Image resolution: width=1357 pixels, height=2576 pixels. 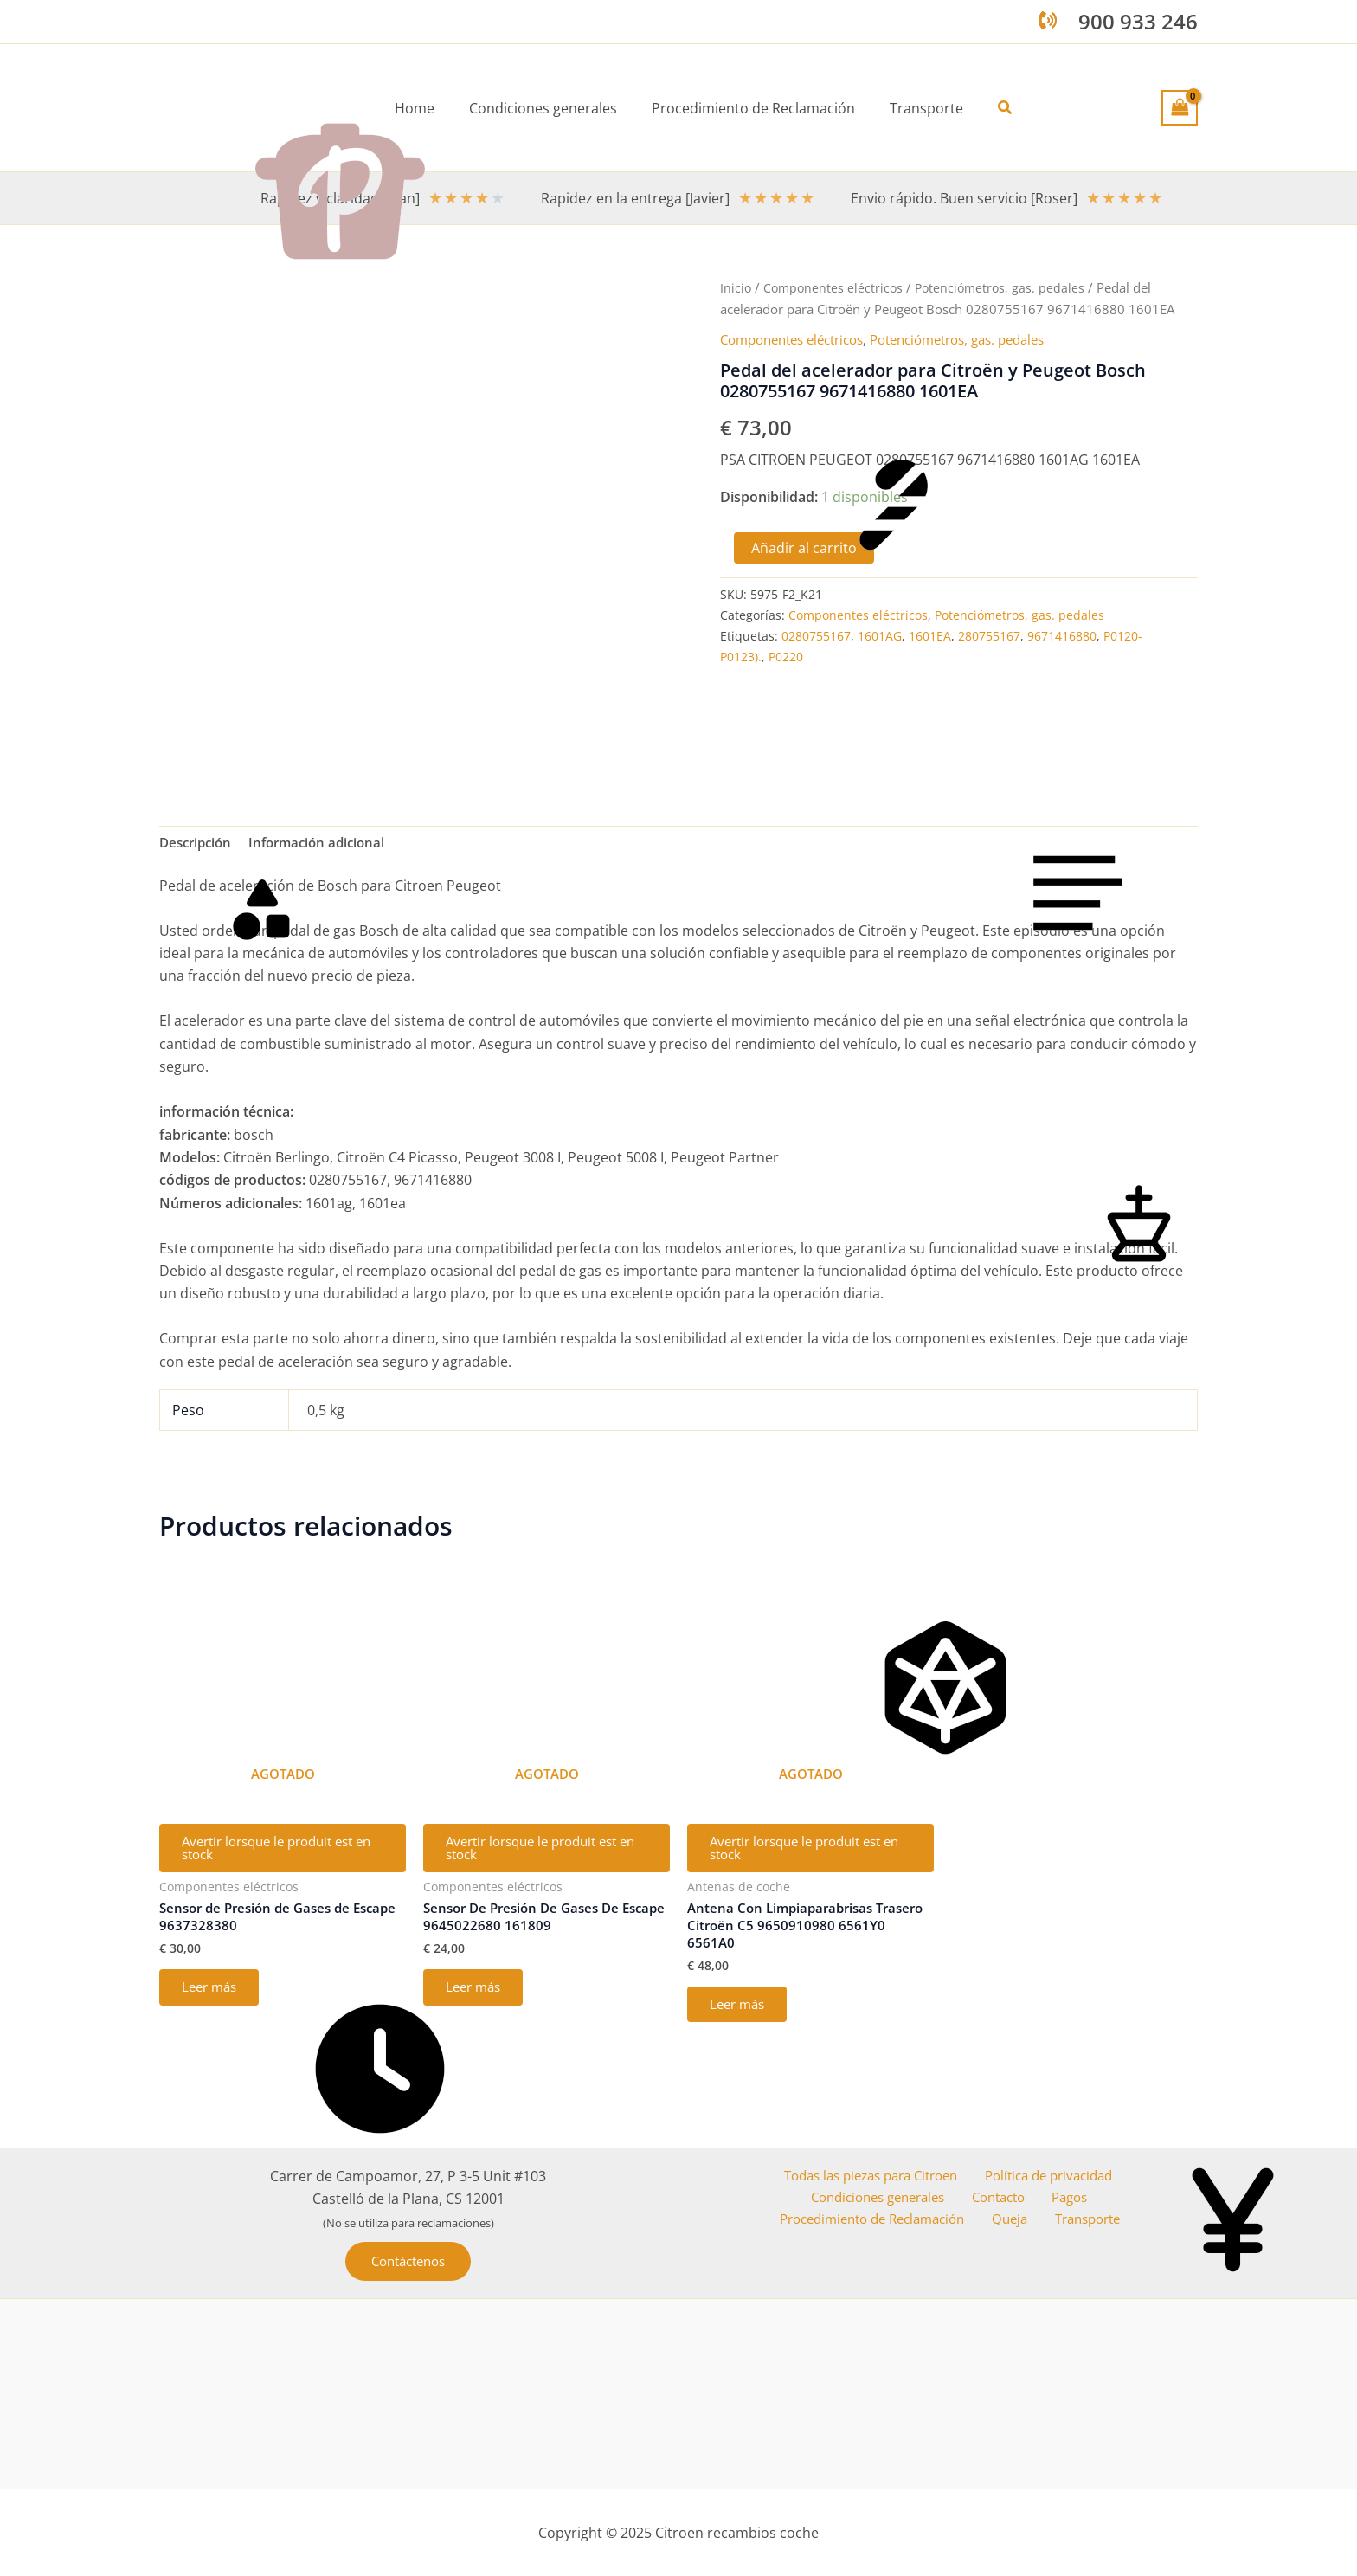 What do you see at coordinates (340, 191) in the screenshot?
I see `open the palfed app or service` at bounding box center [340, 191].